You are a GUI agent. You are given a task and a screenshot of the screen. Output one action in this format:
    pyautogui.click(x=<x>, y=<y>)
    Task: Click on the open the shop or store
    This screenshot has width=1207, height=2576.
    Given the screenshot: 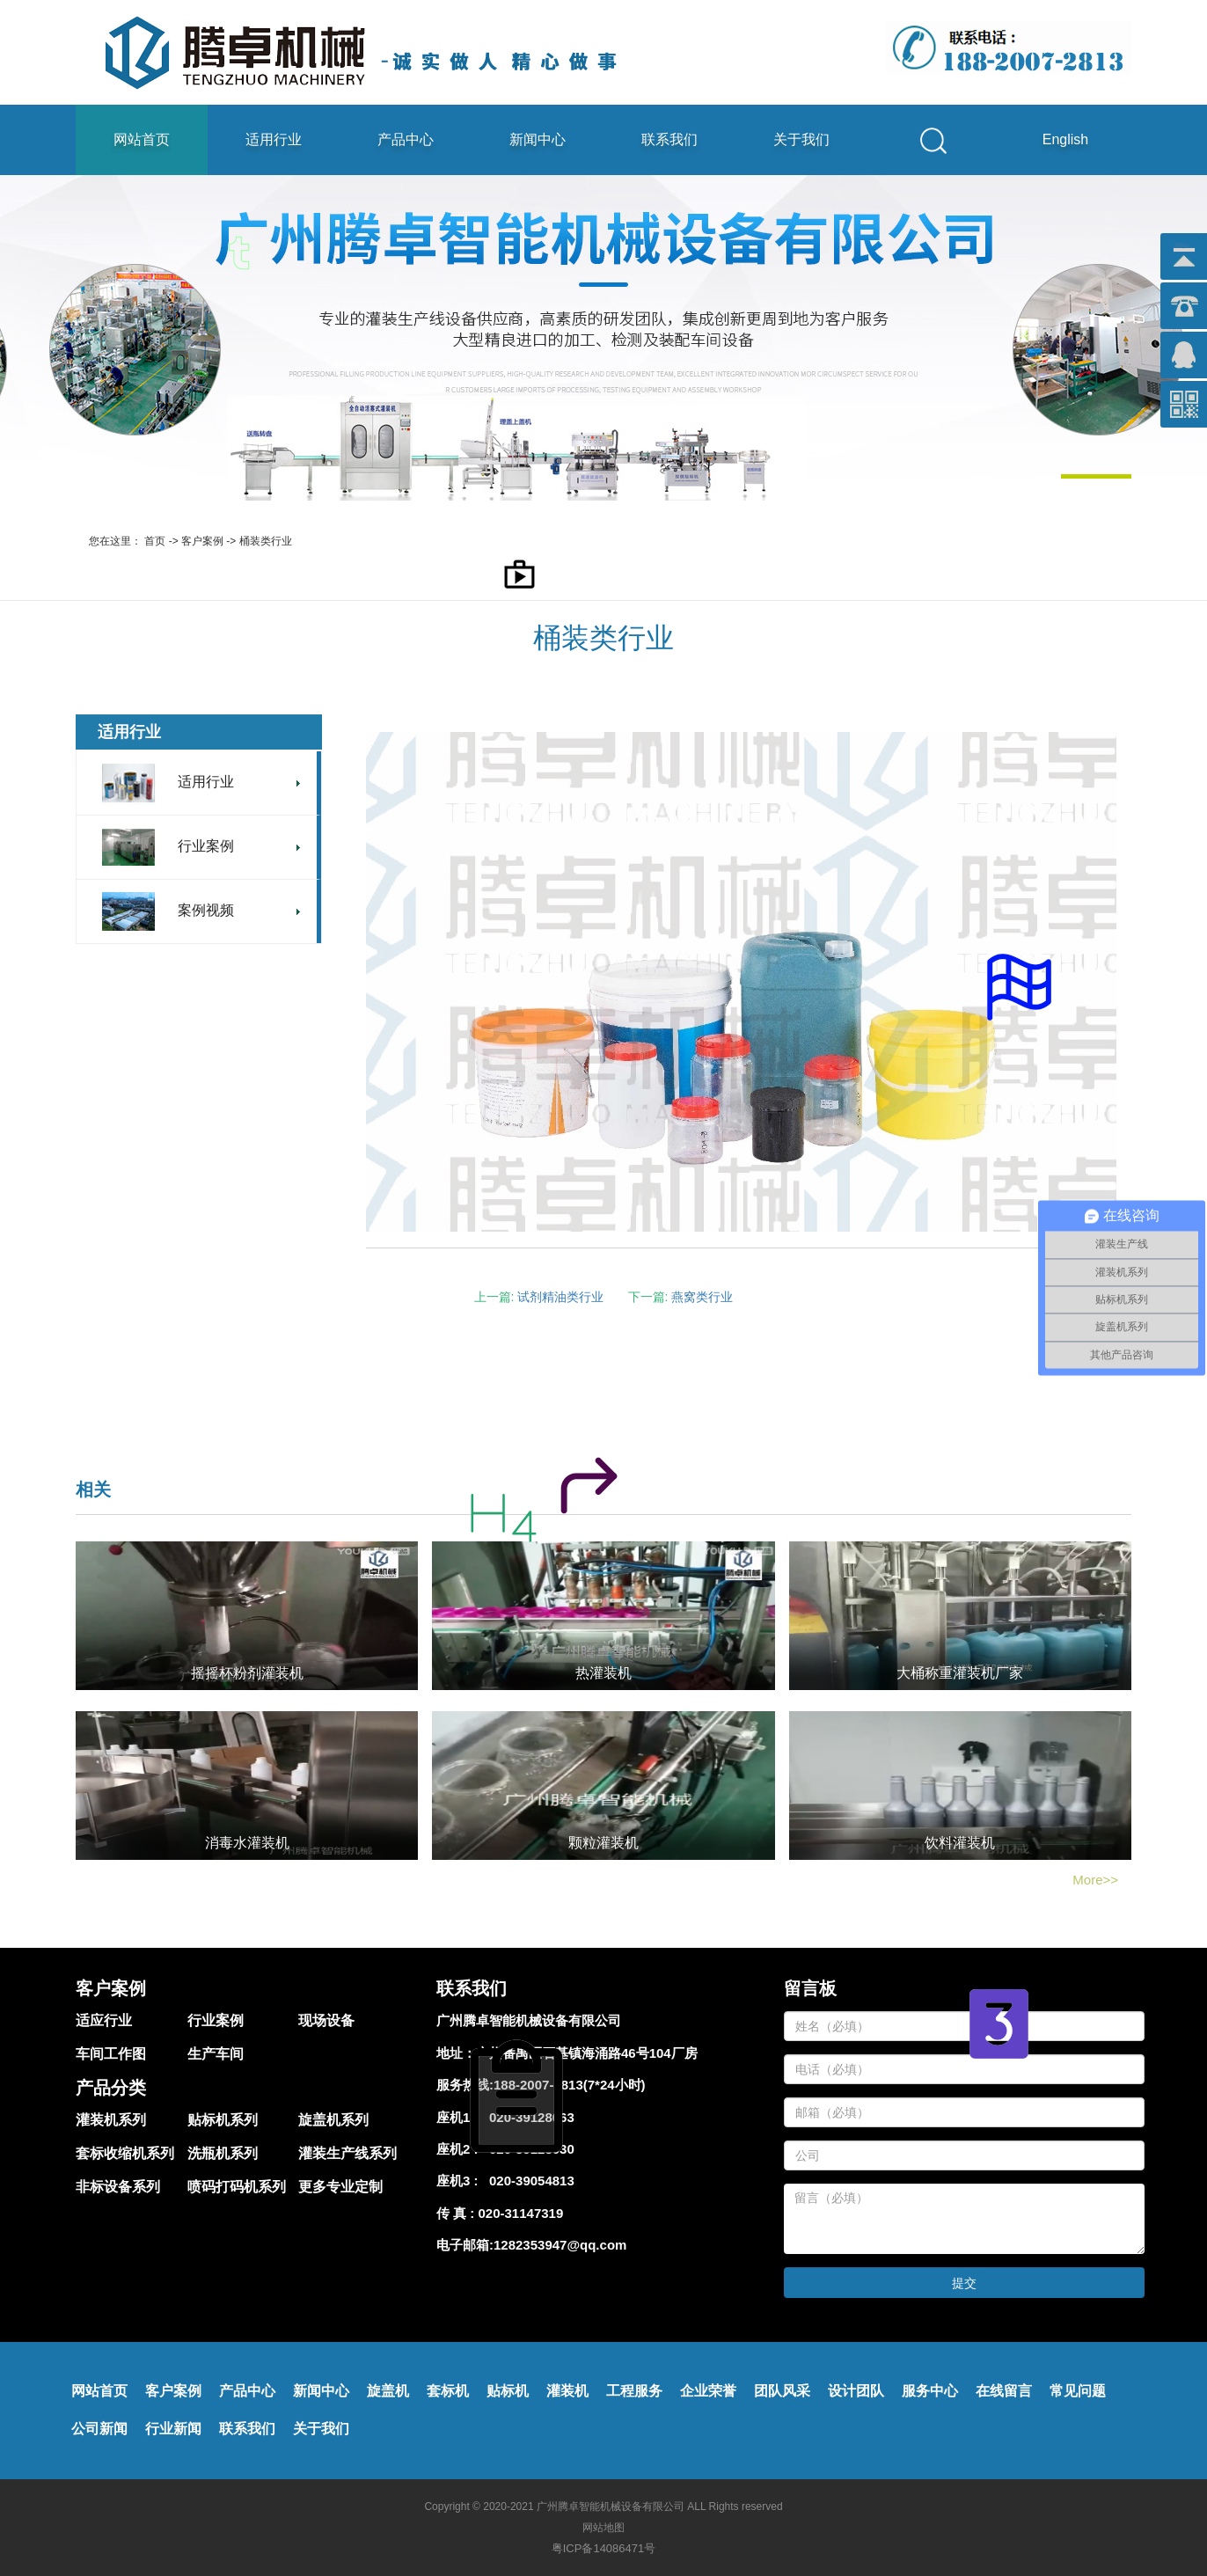 What is the action you would take?
    pyautogui.click(x=519, y=574)
    